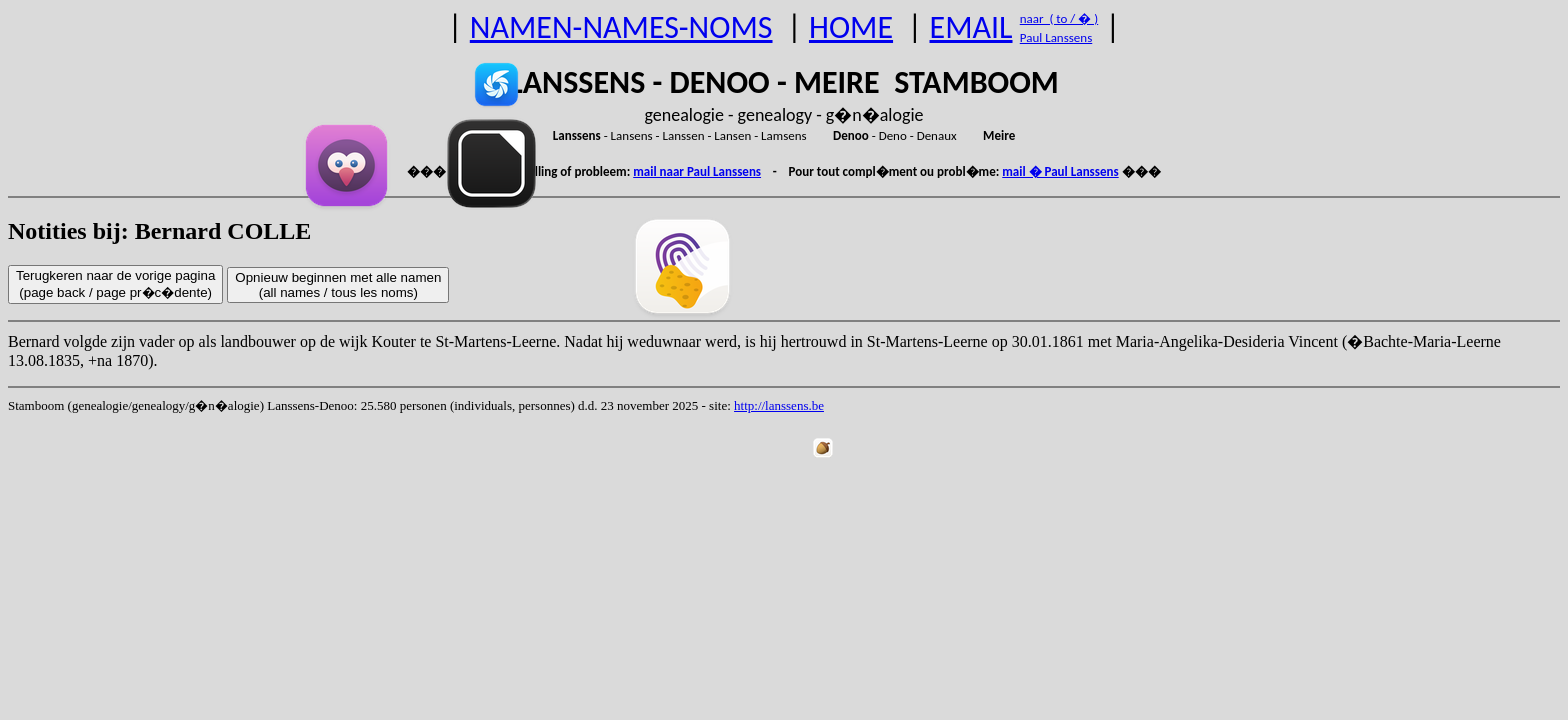 The height and width of the screenshot is (720, 1568). Describe the element at coordinates (823, 448) in the screenshot. I see `open nutstore cloud storage app` at that location.